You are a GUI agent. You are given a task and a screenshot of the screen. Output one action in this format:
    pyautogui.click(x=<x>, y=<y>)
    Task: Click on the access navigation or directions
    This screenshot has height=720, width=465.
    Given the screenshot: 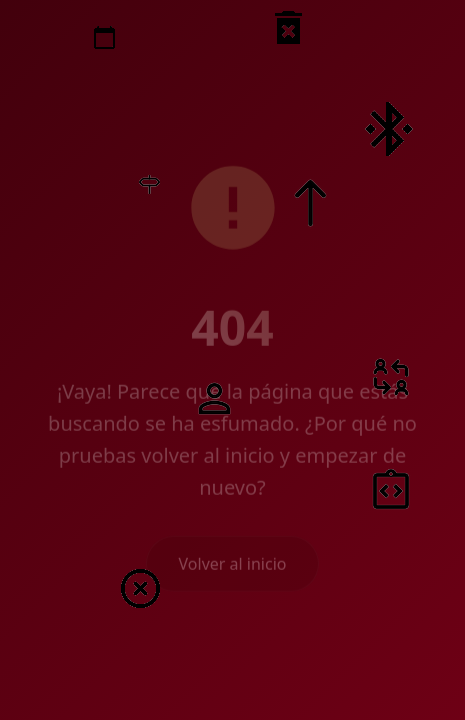 What is the action you would take?
    pyautogui.click(x=149, y=184)
    